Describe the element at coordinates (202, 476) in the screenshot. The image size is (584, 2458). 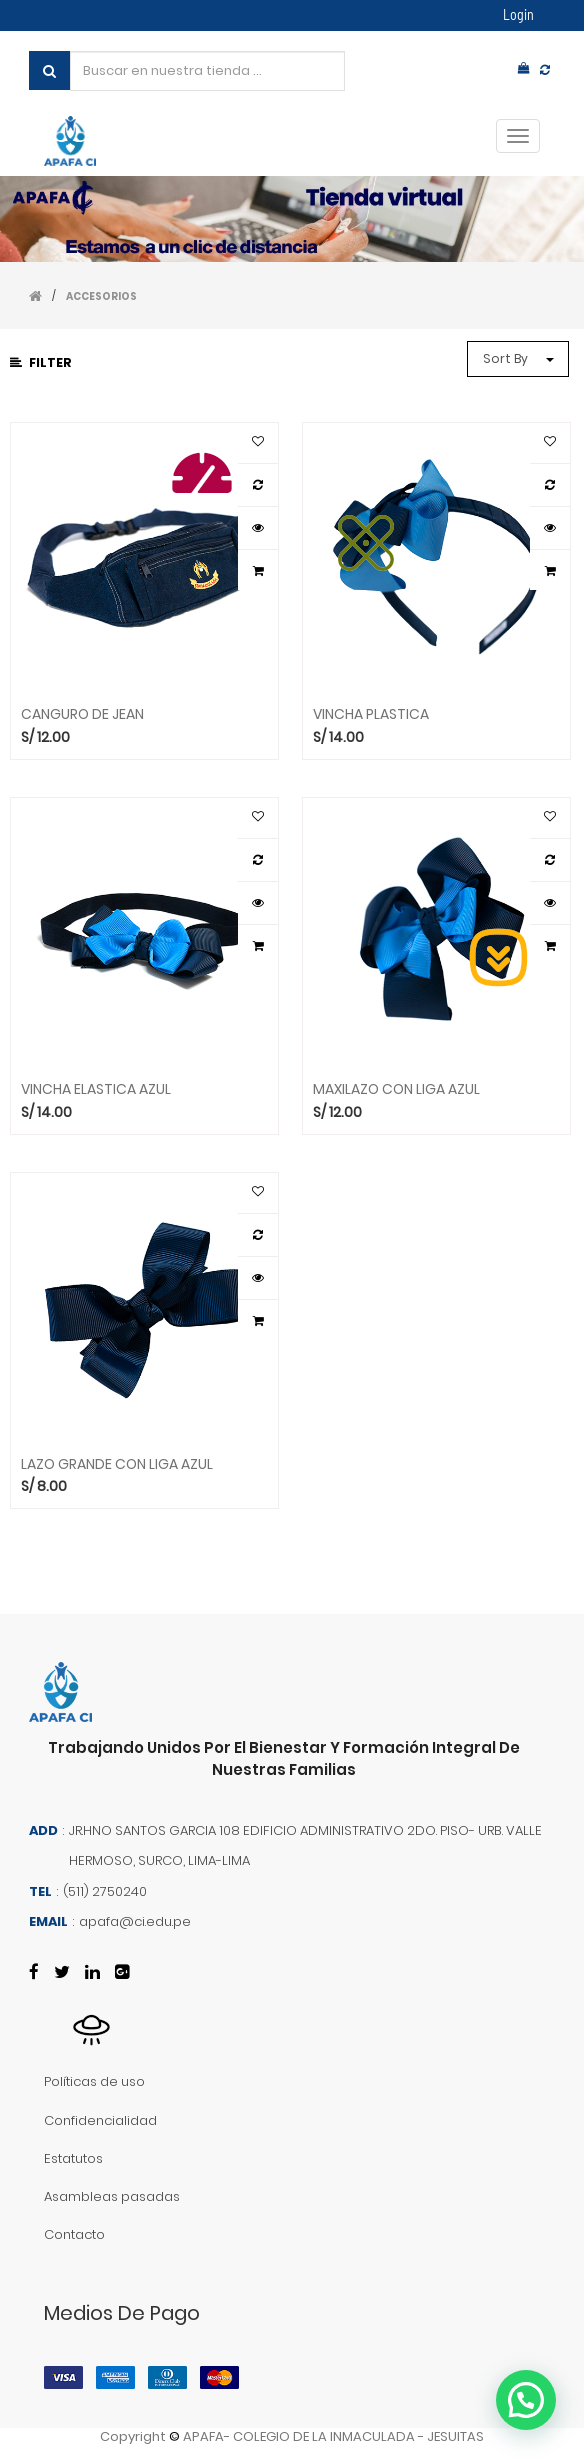
I see `view performance metrics or speed` at that location.